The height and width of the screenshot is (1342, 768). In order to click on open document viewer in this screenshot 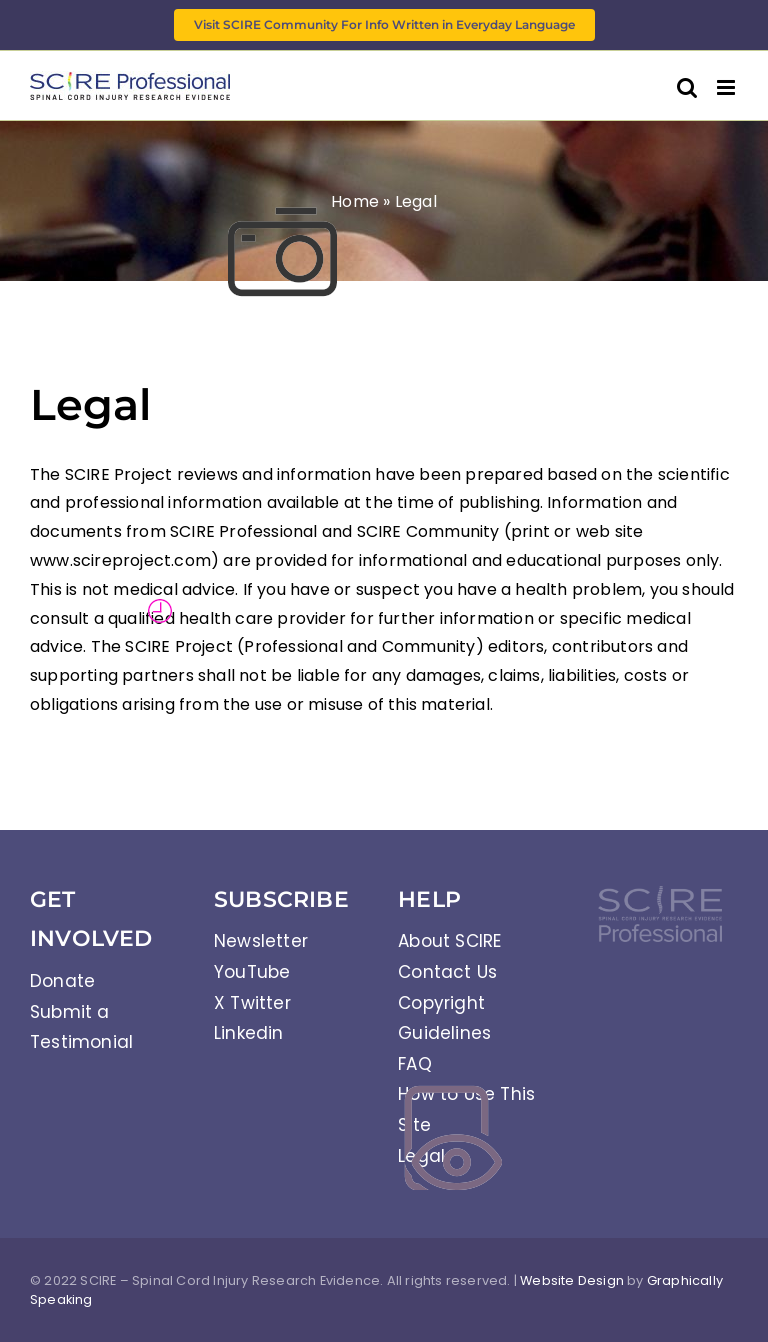, I will do `click(446, 1134)`.